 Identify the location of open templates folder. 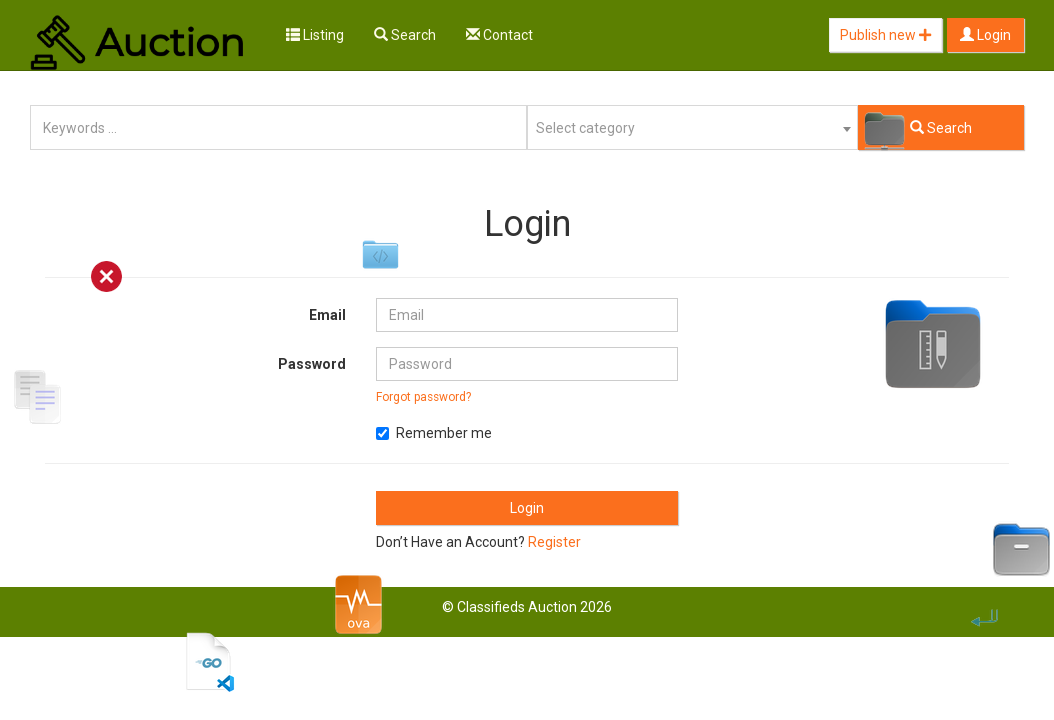
(933, 344).